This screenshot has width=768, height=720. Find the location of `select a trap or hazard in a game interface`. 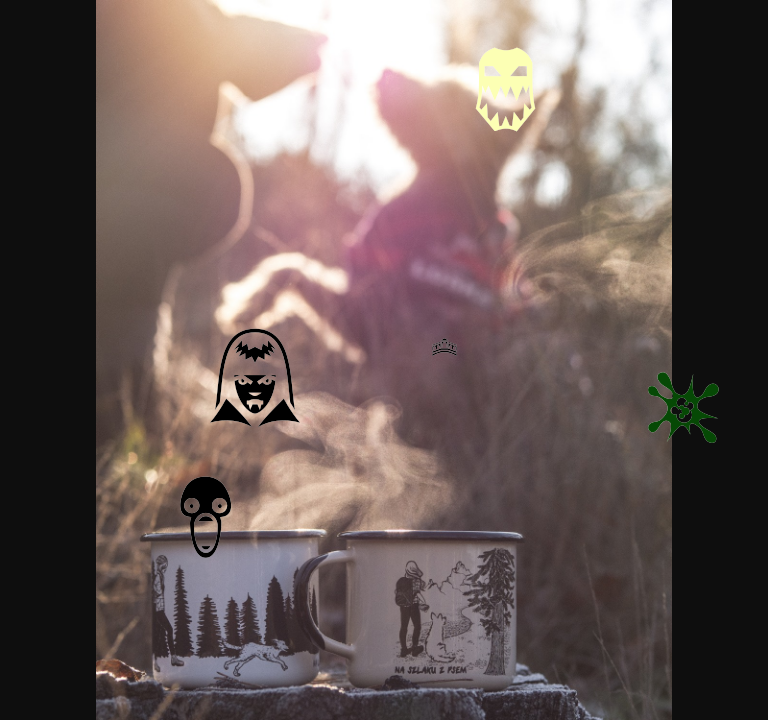

select a trap or hazard in a game interface is located at coordinates (505, 89).